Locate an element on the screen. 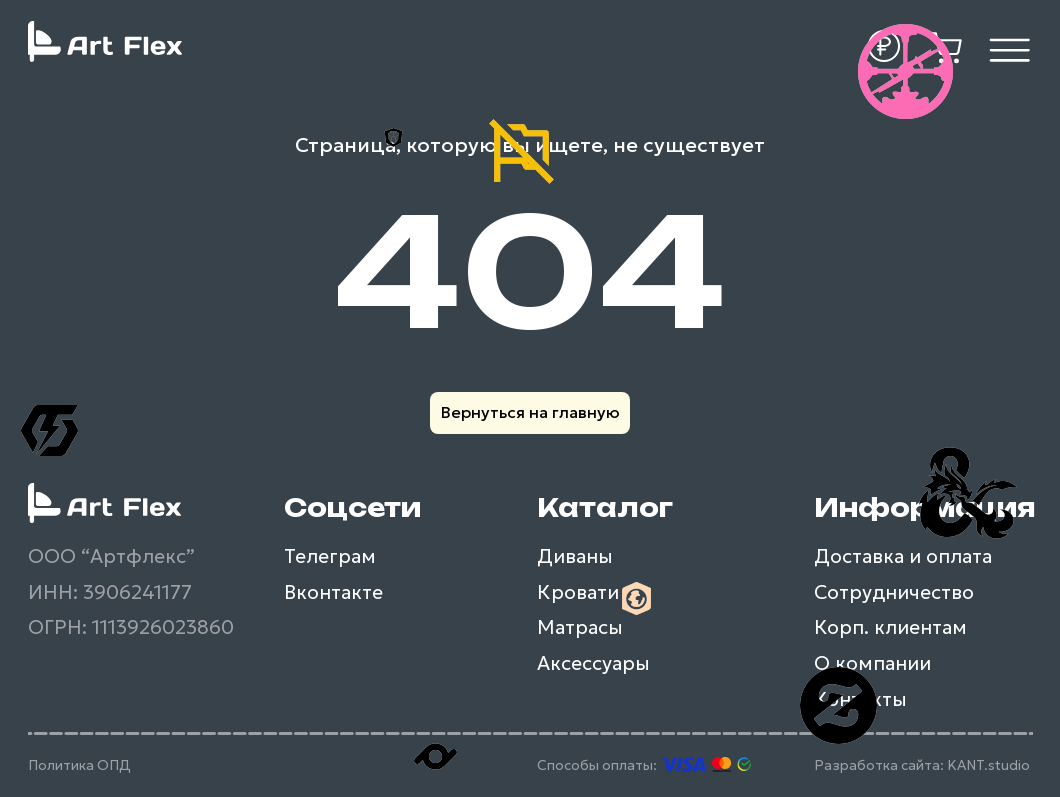 The width and height of the screenshot is (1060, 797). visit the thunderstore mod repository is located at coordinates (49, 430).